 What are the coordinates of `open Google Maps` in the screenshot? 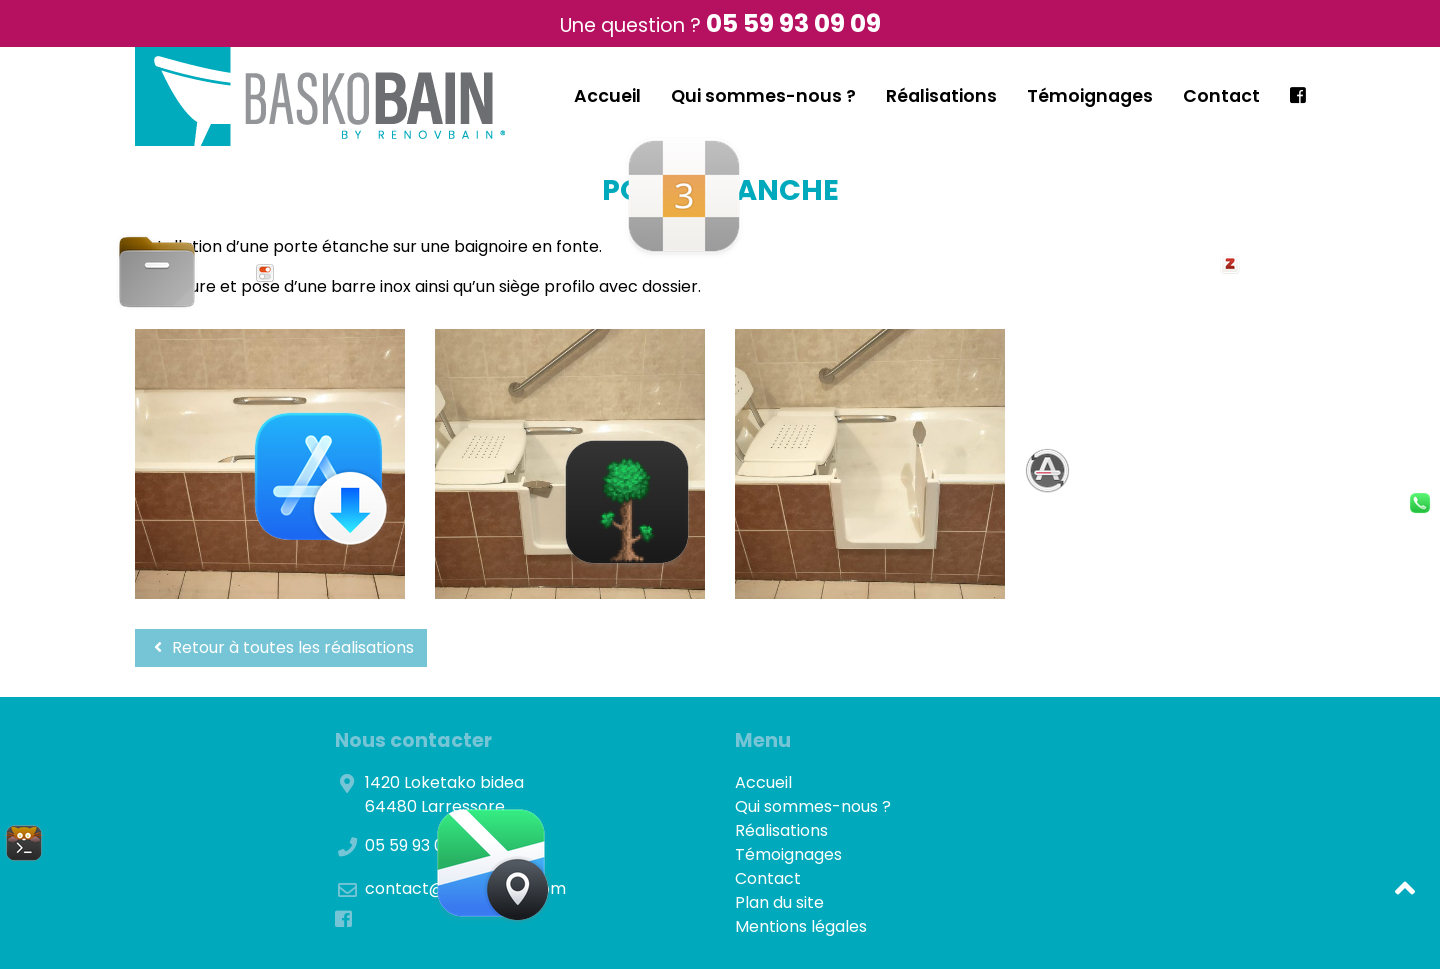 It's located at (491, 863).